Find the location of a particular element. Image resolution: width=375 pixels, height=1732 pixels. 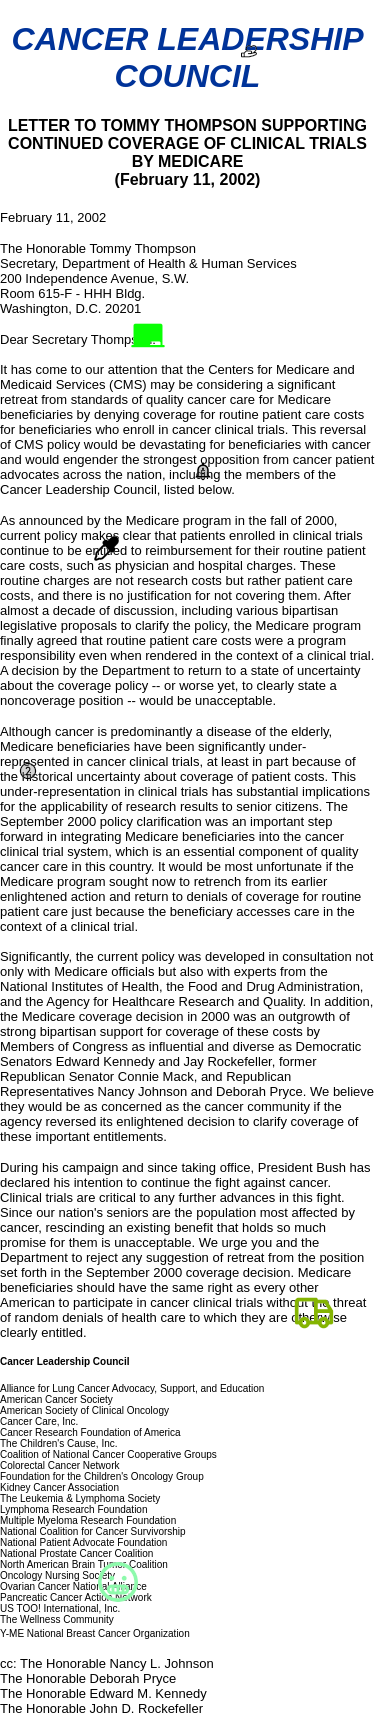

pick a color from the canvas is located at coordinates (106, 548).